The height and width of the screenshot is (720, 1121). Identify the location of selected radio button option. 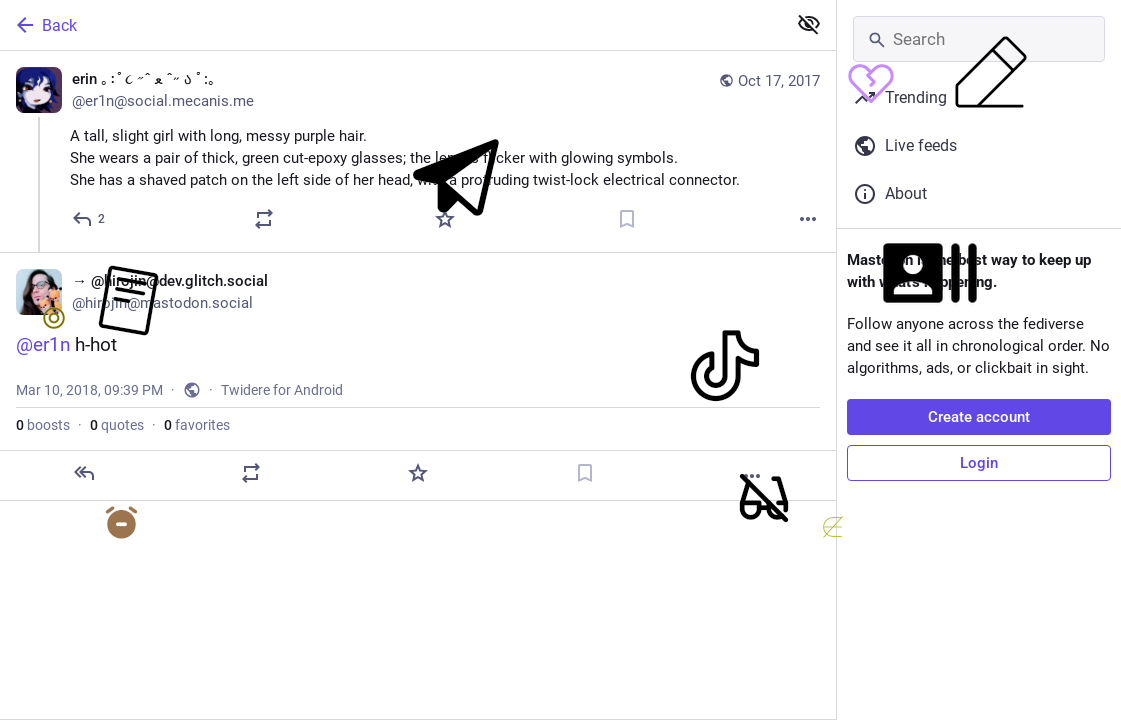
(54, 318).